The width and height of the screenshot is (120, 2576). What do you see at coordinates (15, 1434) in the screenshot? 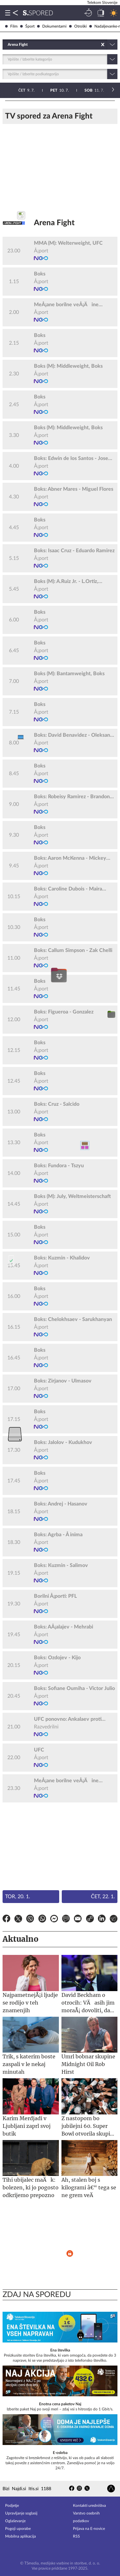
I see `access external drive in sidebar` at bounding box center [15, 1434].